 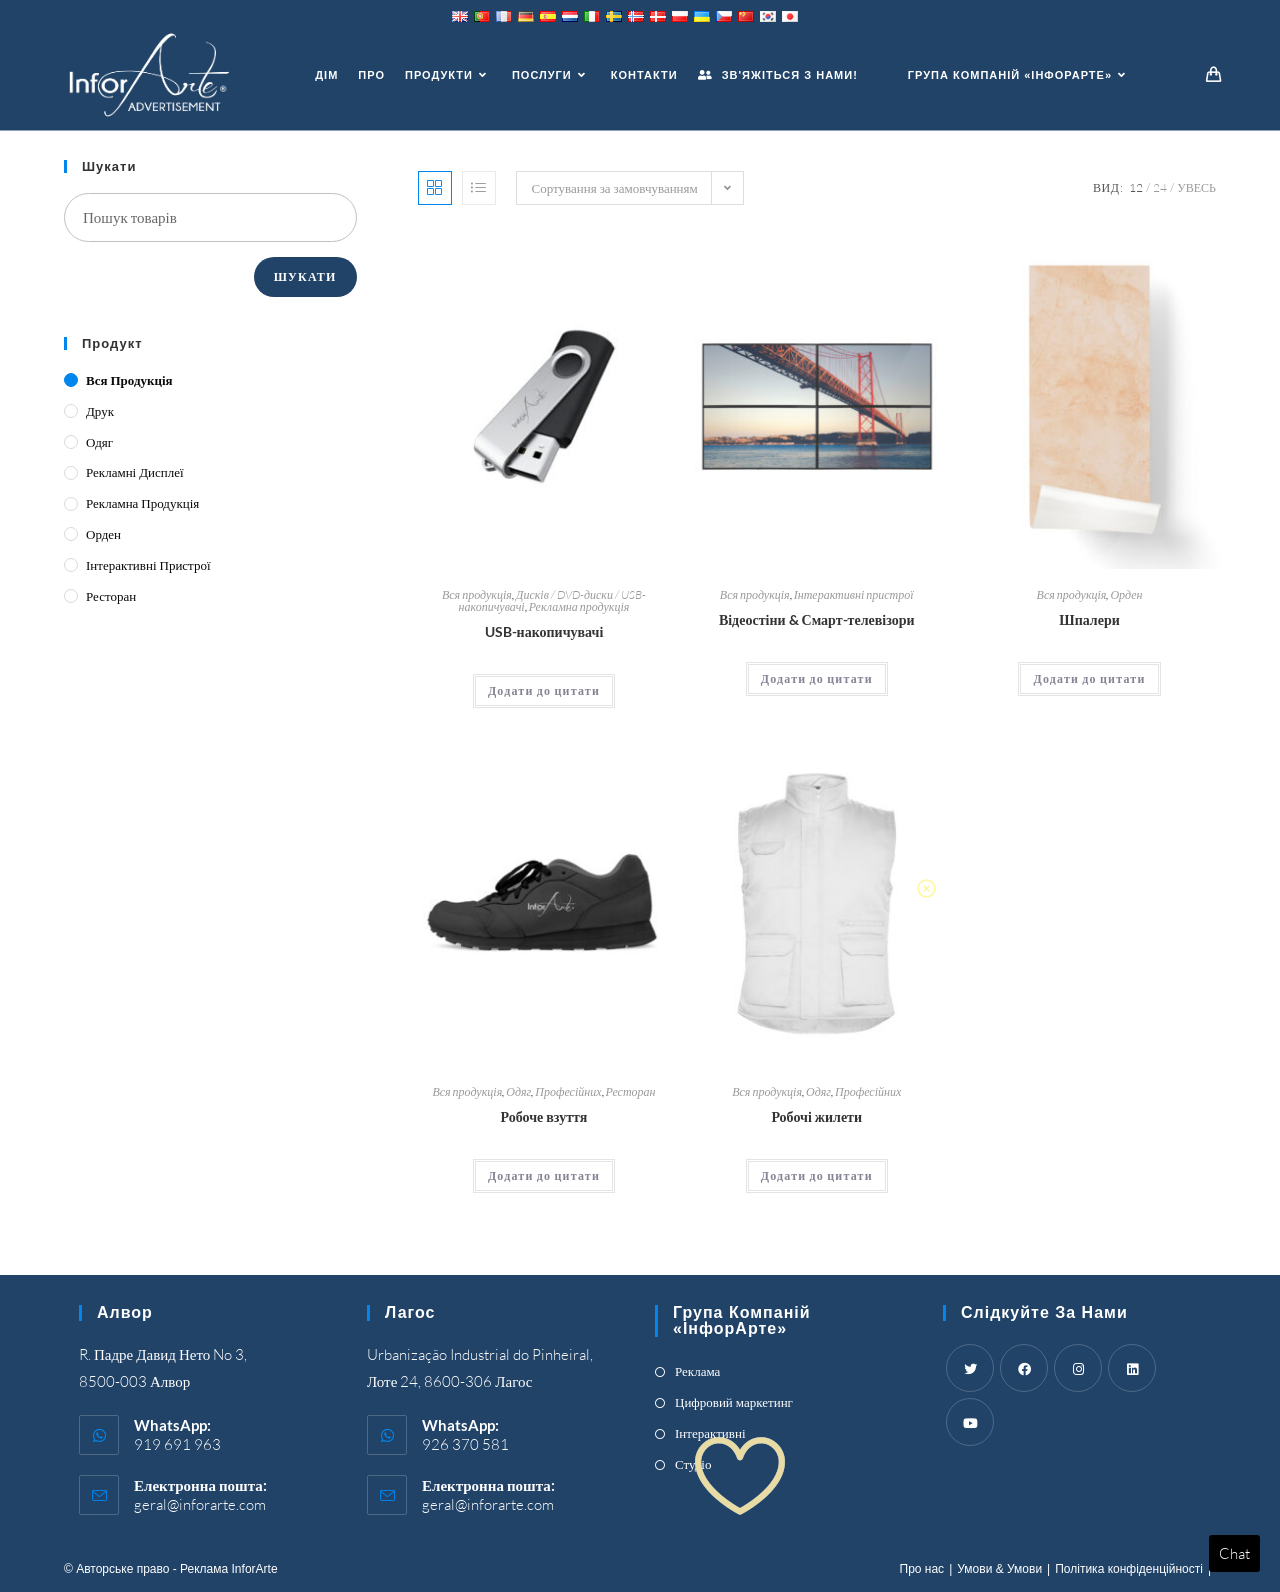 What do you see at coordinates (926, 888) in the screenshot?
I see `close or dismiss a dialog` at bounding box center [926, 888].